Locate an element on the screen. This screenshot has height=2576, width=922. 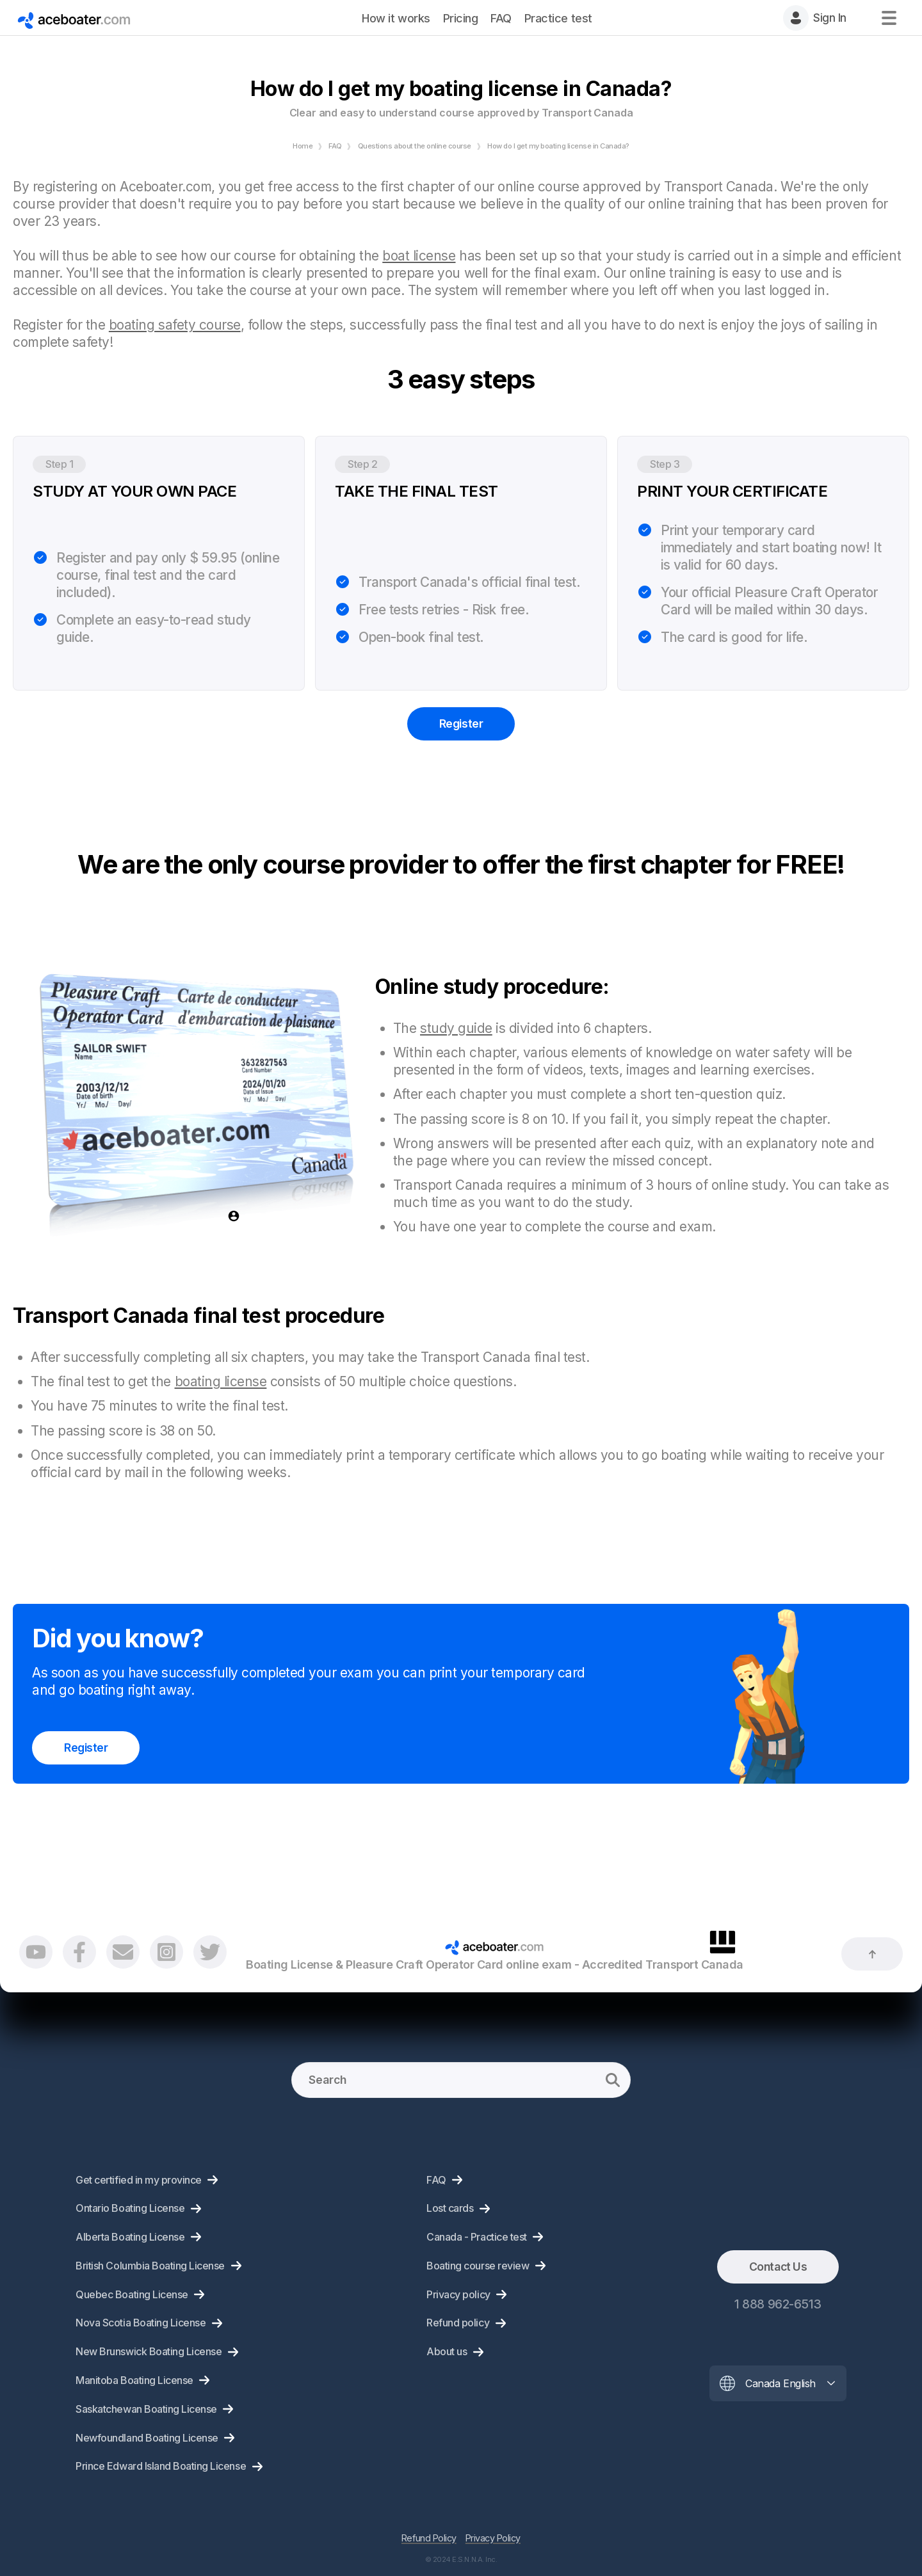
switch to table or grid view is located at coordinates (722, 1942).